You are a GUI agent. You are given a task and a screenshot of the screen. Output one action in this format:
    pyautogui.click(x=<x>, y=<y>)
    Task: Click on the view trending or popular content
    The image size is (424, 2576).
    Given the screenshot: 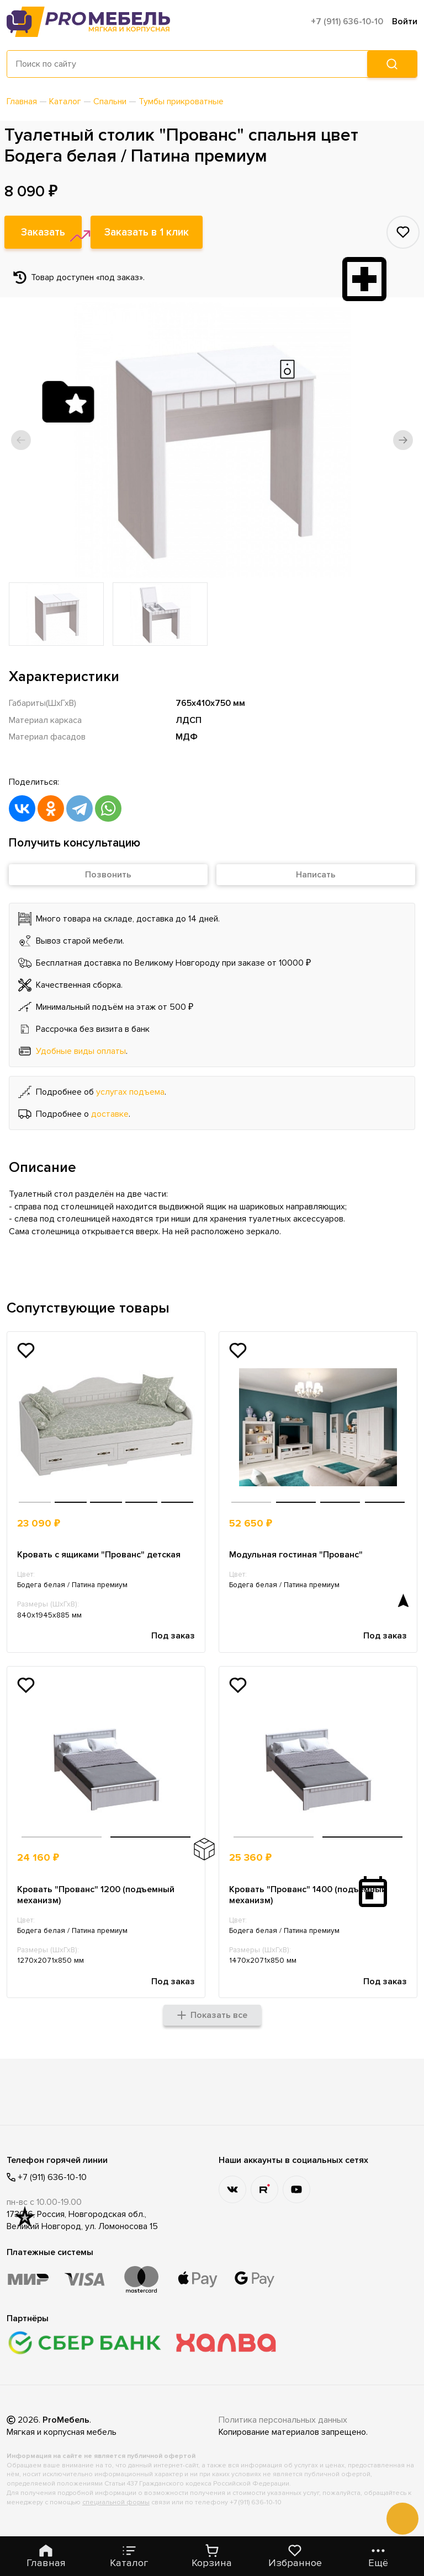 What is the action you would take?
    pyautogui.click(x=80, y=236)
    